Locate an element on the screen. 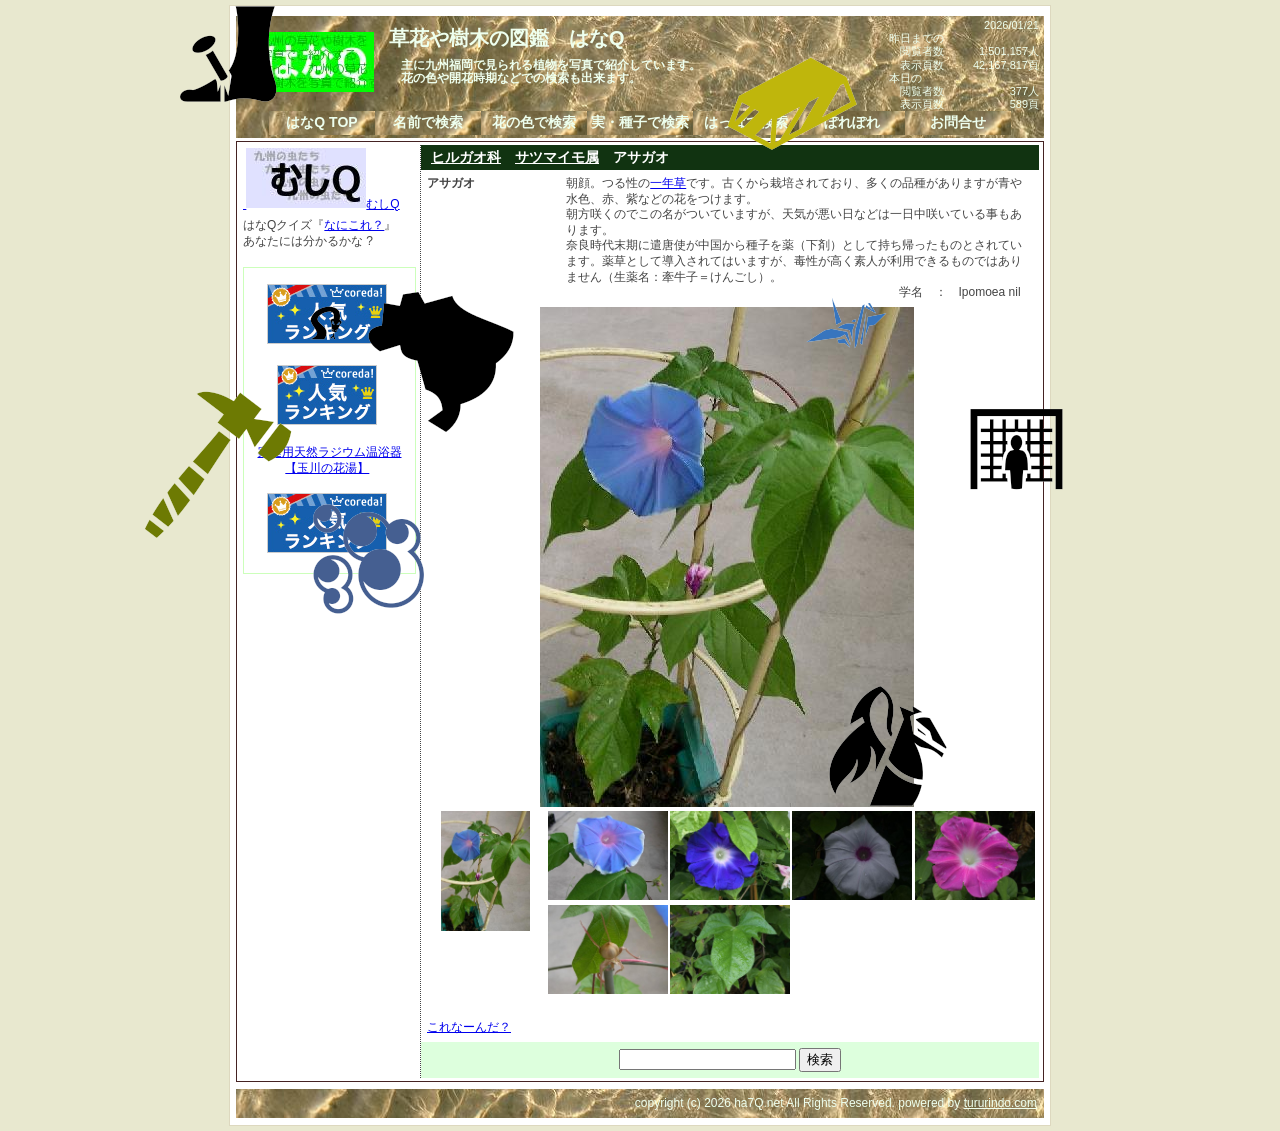 The height and width of the screenshot is (1131, 1280). indicates a bubbling or processing animation is located at coordinates (368, 558).